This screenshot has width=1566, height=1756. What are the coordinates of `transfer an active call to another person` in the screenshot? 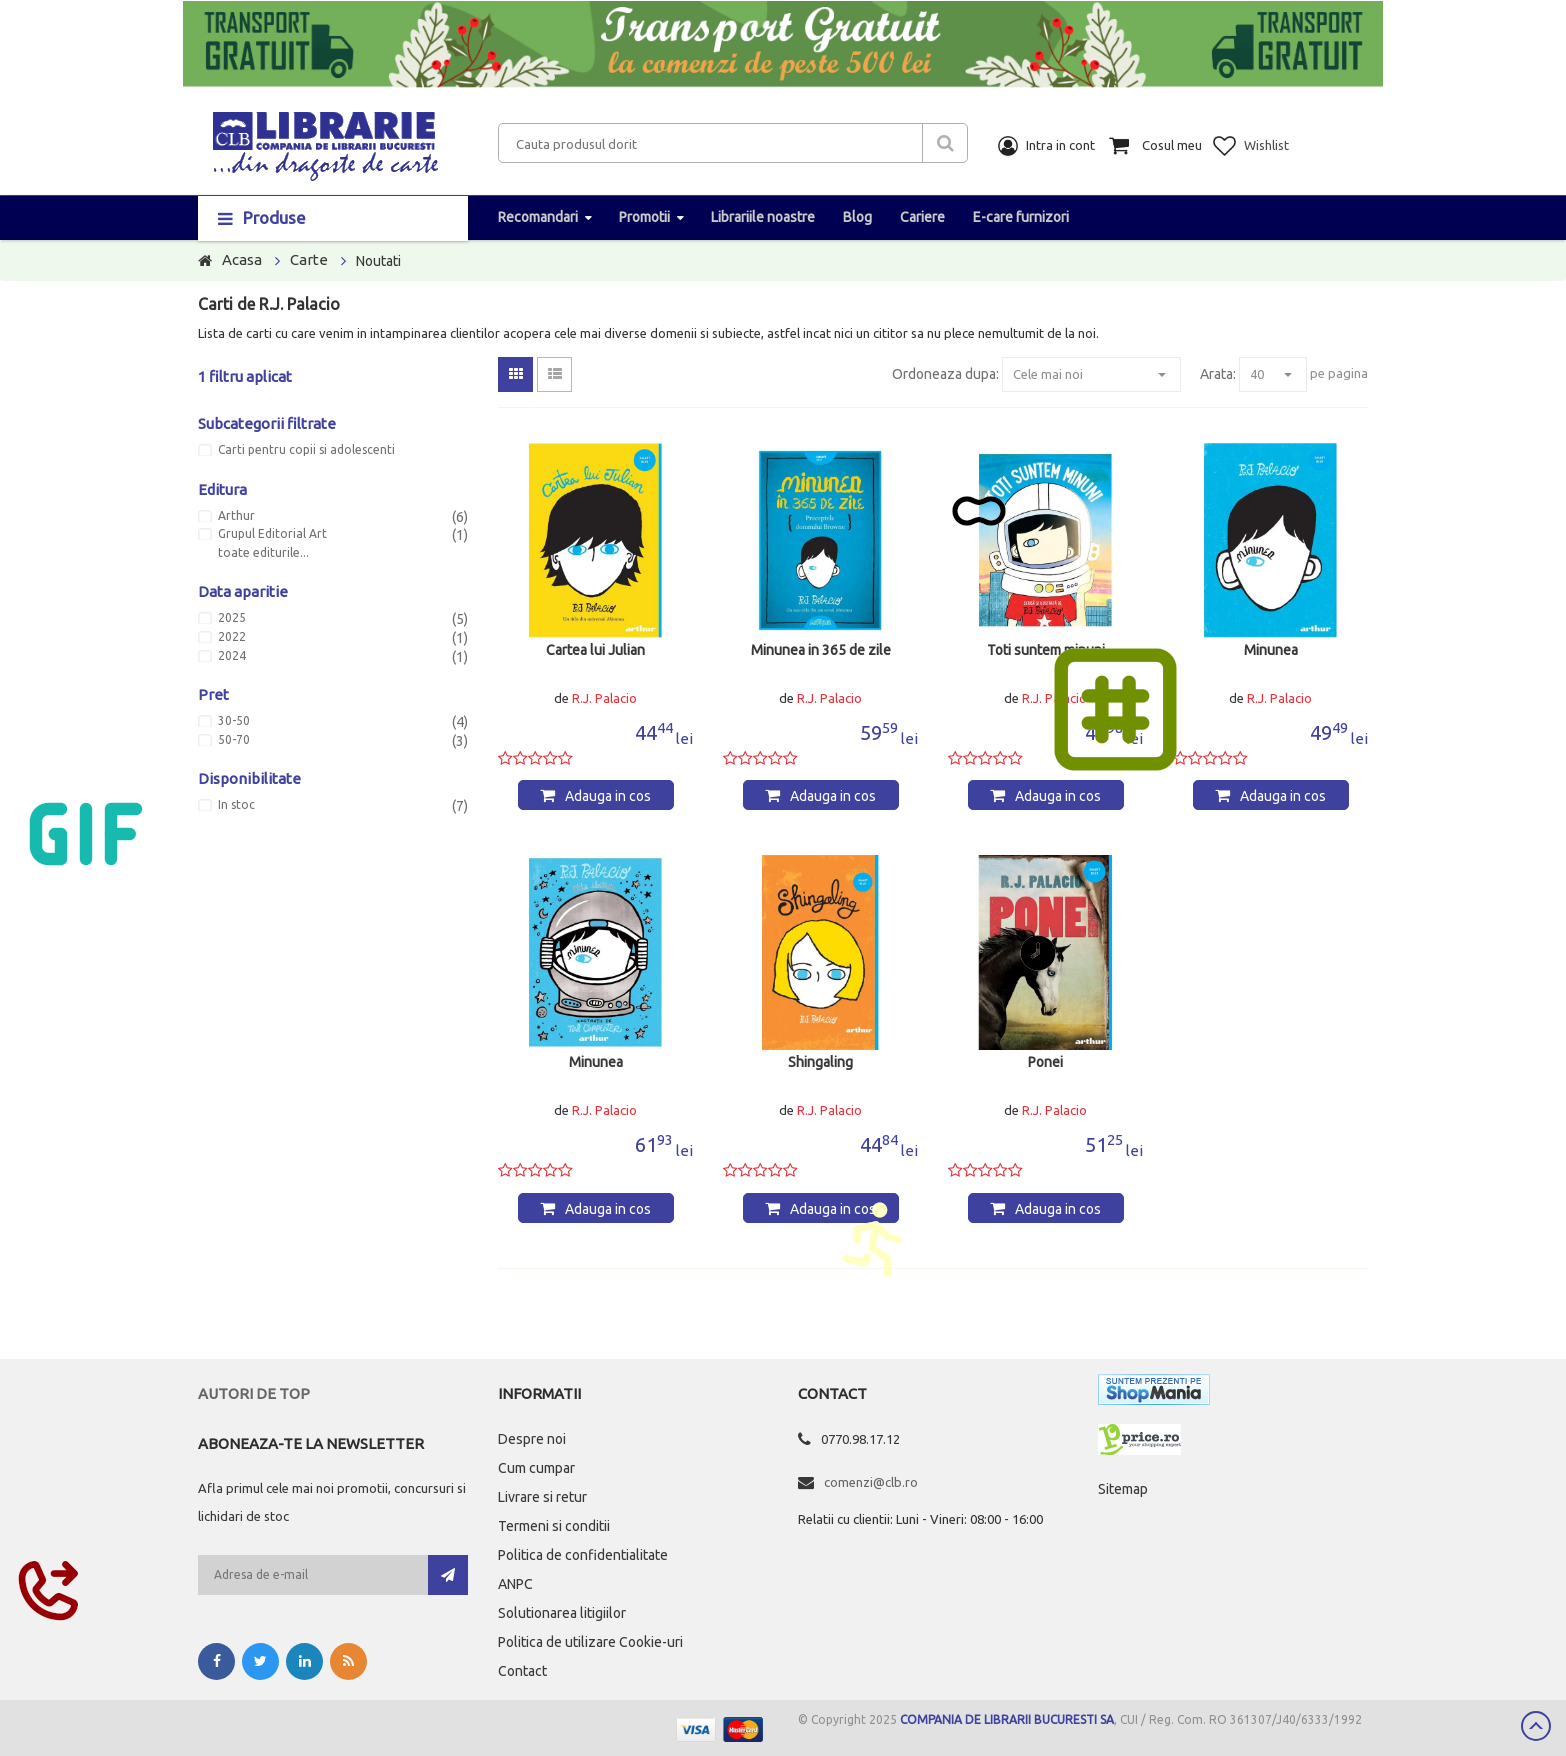 It's located at (49, 1589).